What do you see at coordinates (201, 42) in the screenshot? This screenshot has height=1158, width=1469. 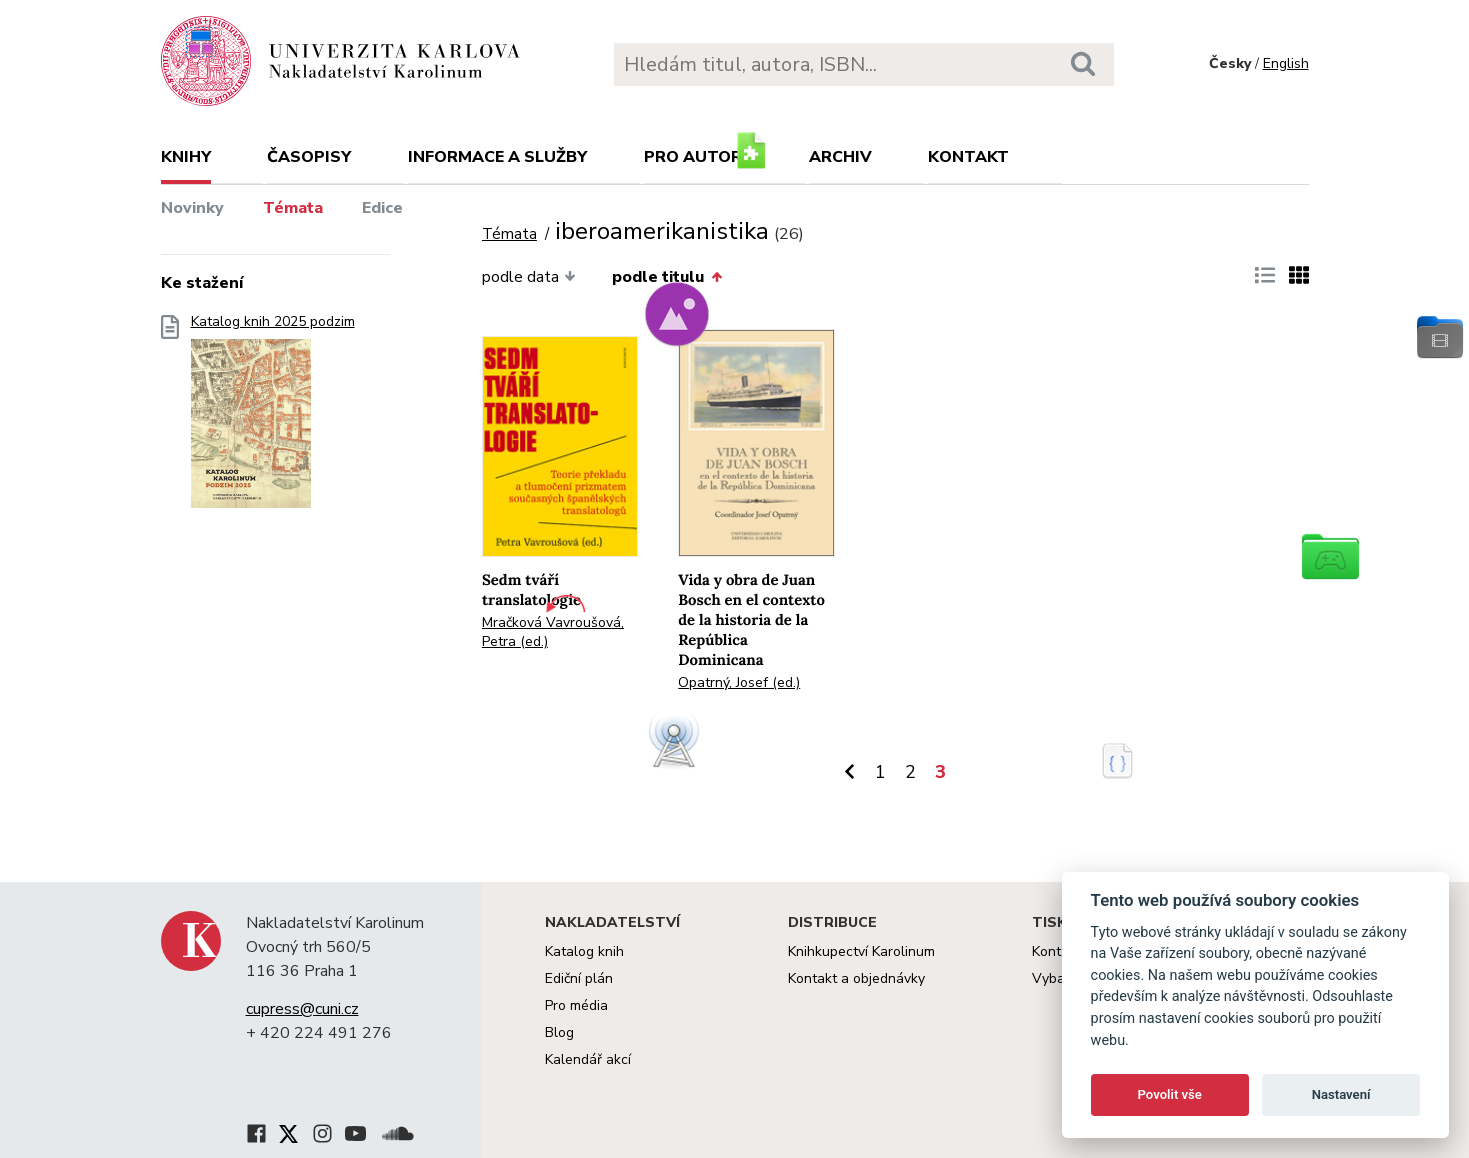 I see `select all items in the current view` at bounding box center [201, 42].